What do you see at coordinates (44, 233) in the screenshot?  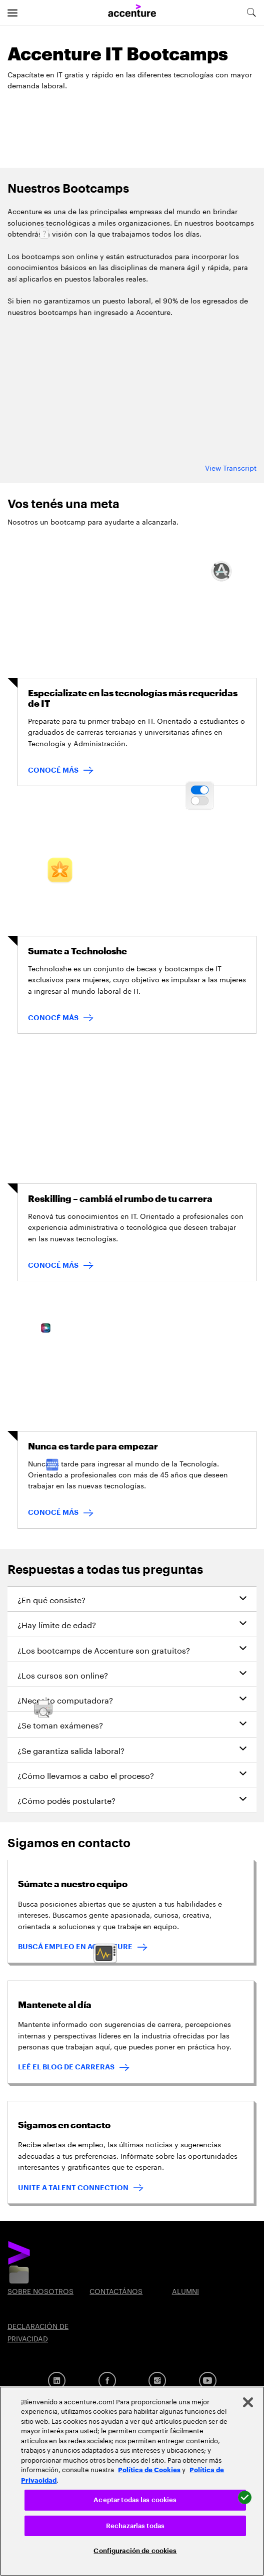 I see `unrecognized file type` at bounding box center [44, 233].